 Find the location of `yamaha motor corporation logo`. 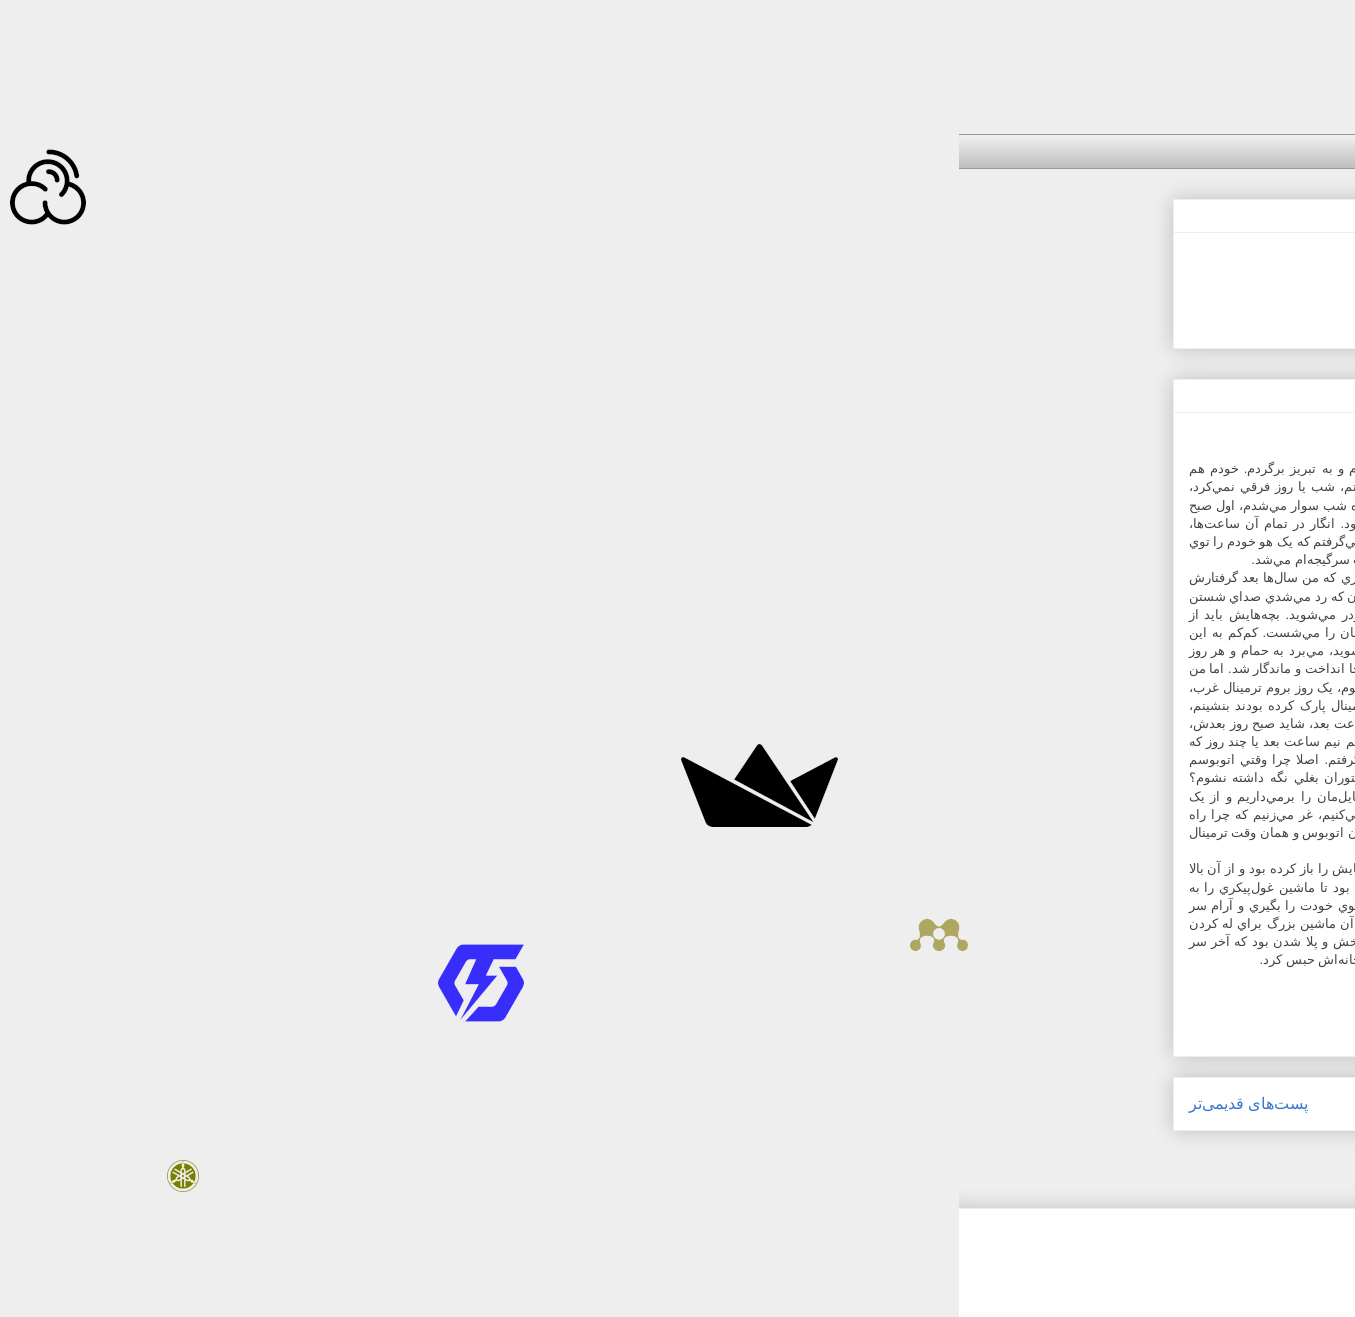

yamaha motor corporation logo is located at coordinates (183, 1176).